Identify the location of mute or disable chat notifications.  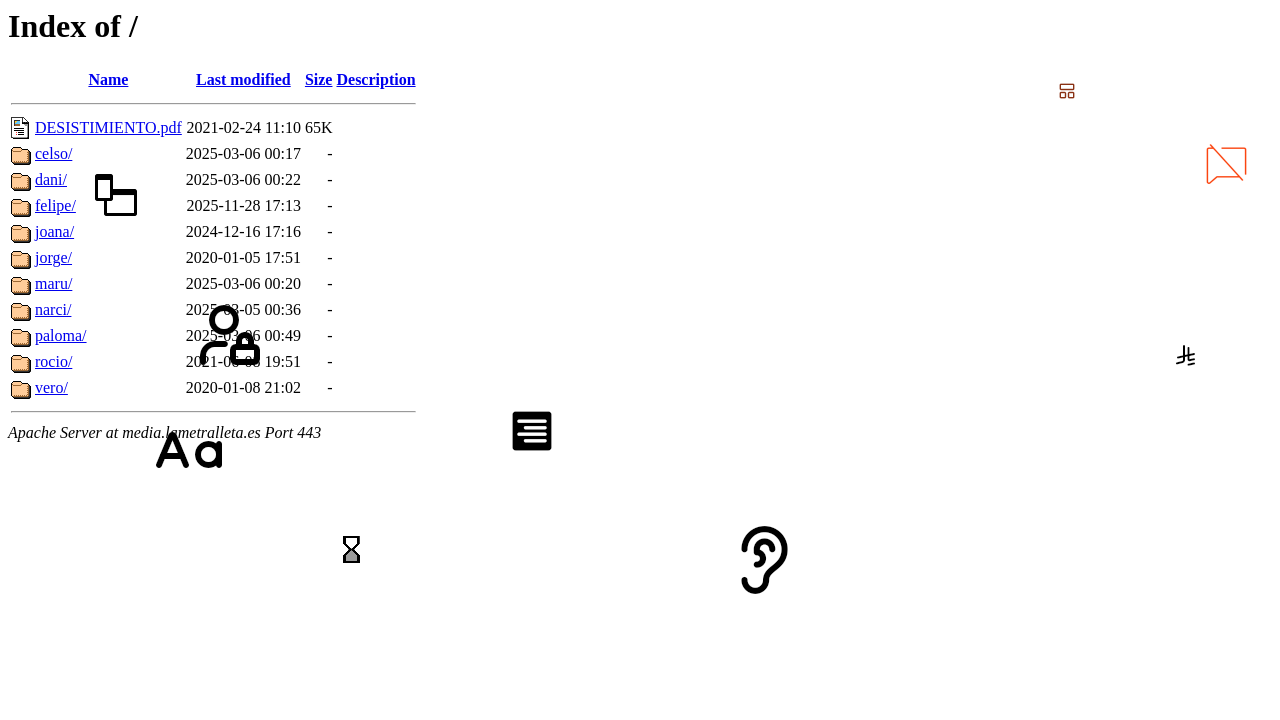
(1226, 162).